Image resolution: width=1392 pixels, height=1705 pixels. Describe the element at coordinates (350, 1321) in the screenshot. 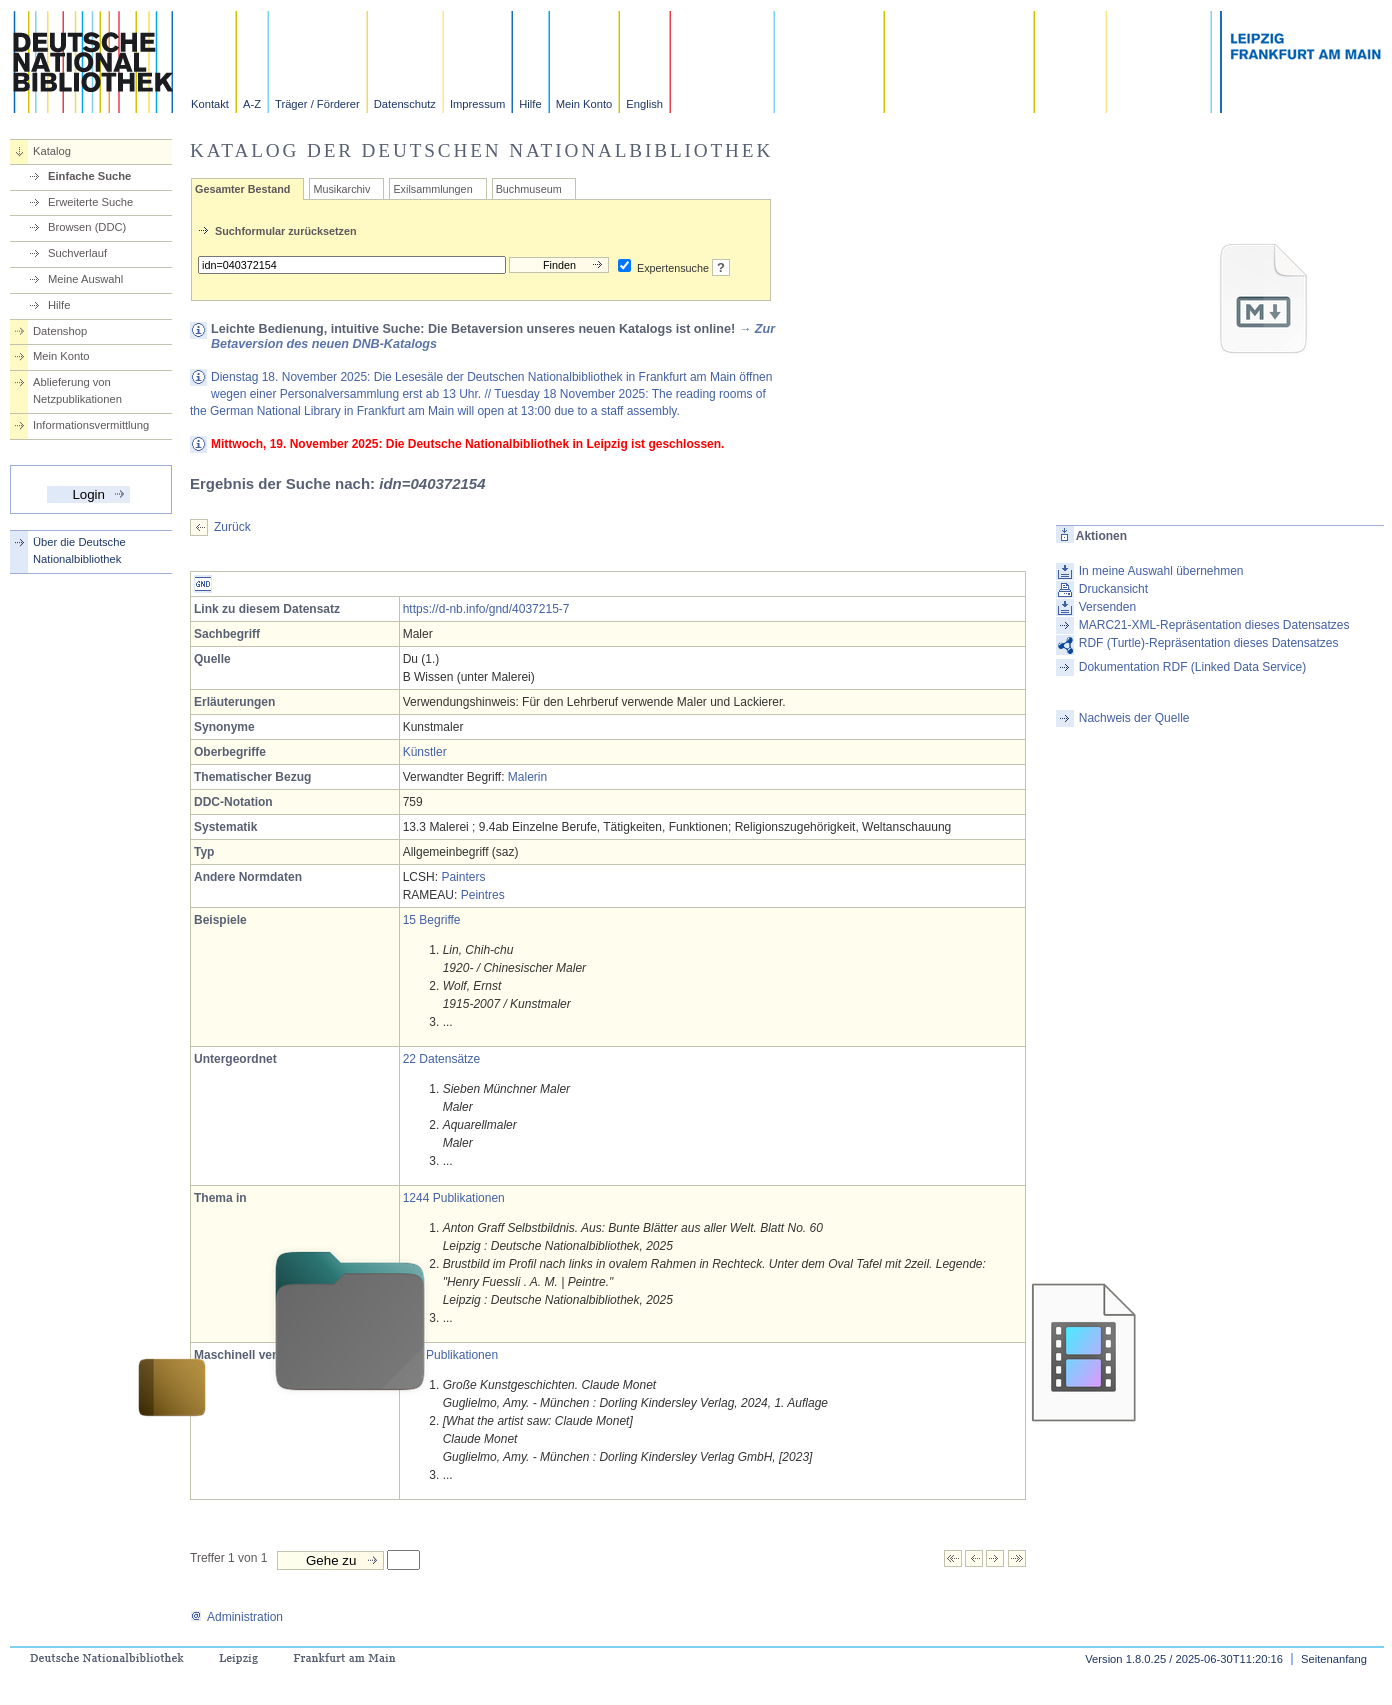

I see `open folder to view contents` at that location.